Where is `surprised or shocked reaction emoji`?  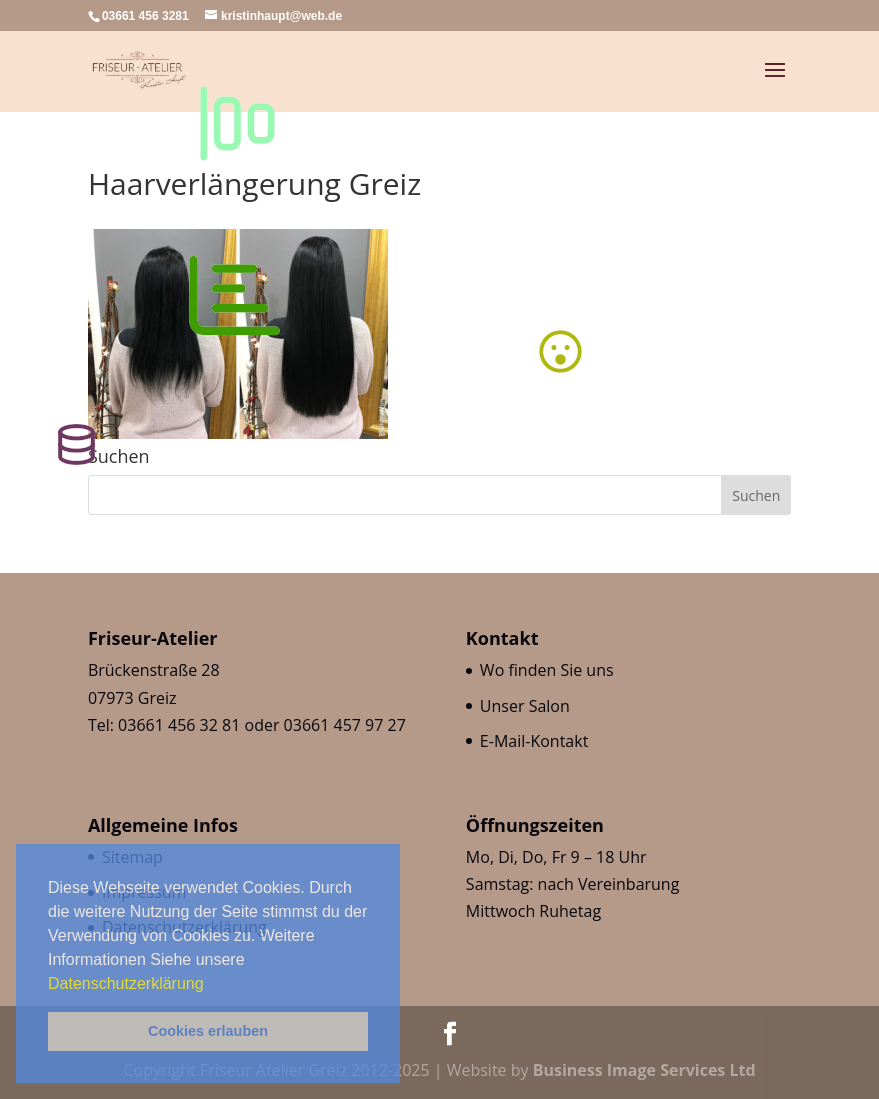 surprised or shocked reaction emoji is located at coordinates (560, 351).